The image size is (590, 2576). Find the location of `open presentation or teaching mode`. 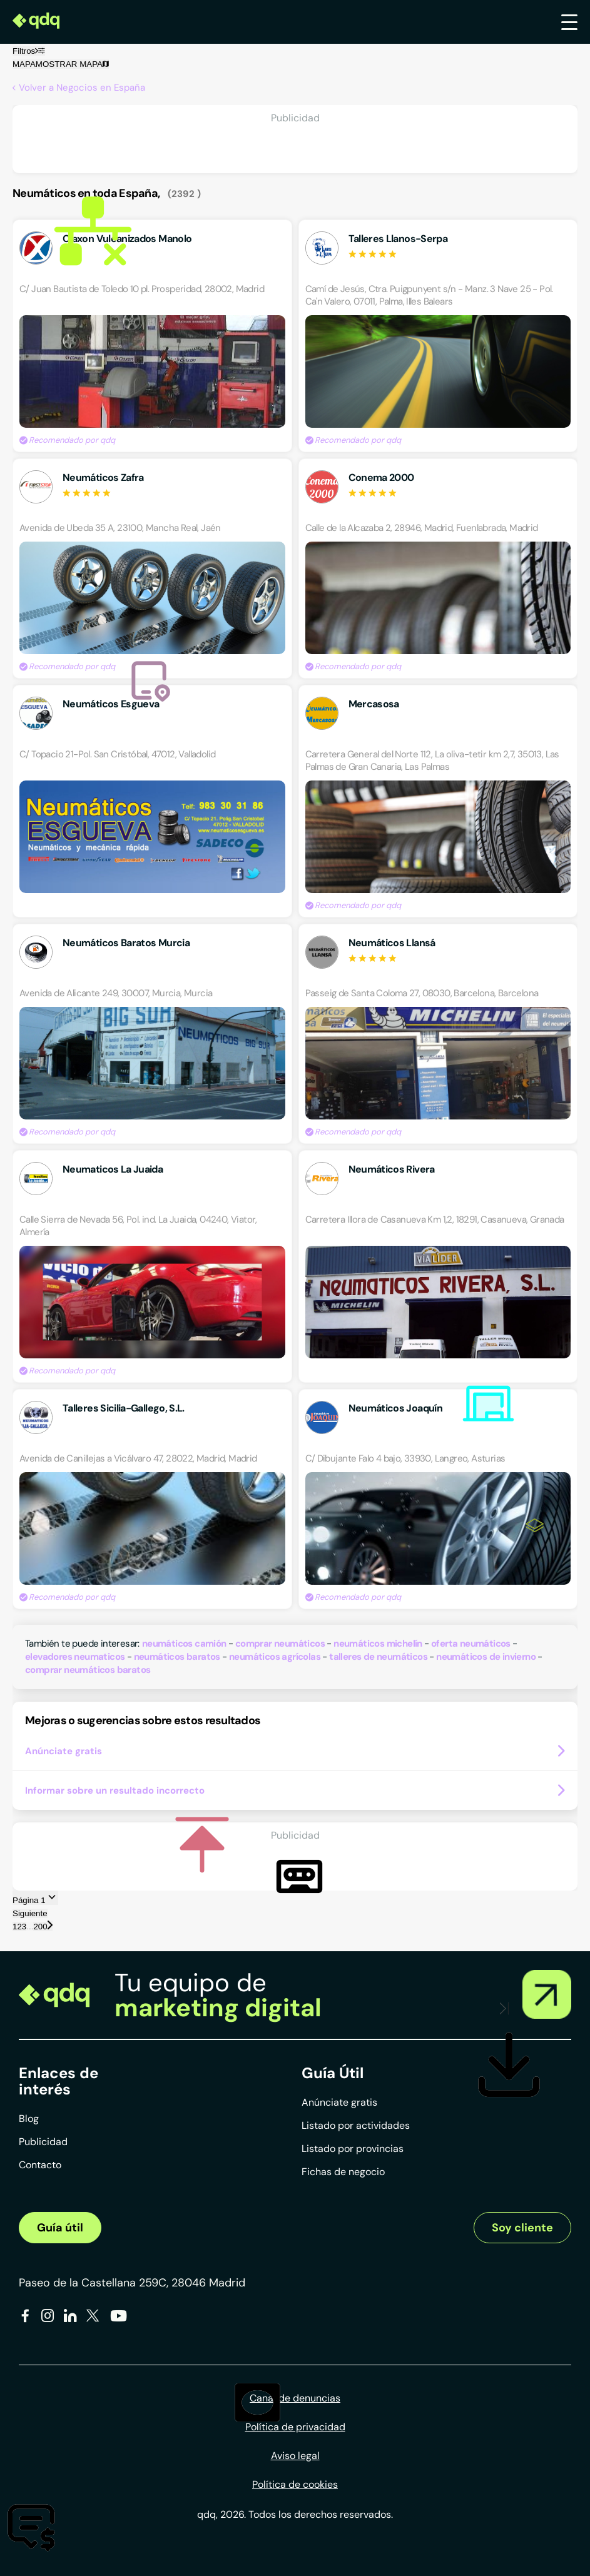

open presentation or teaching mode is located at coordinates (488, 1404).